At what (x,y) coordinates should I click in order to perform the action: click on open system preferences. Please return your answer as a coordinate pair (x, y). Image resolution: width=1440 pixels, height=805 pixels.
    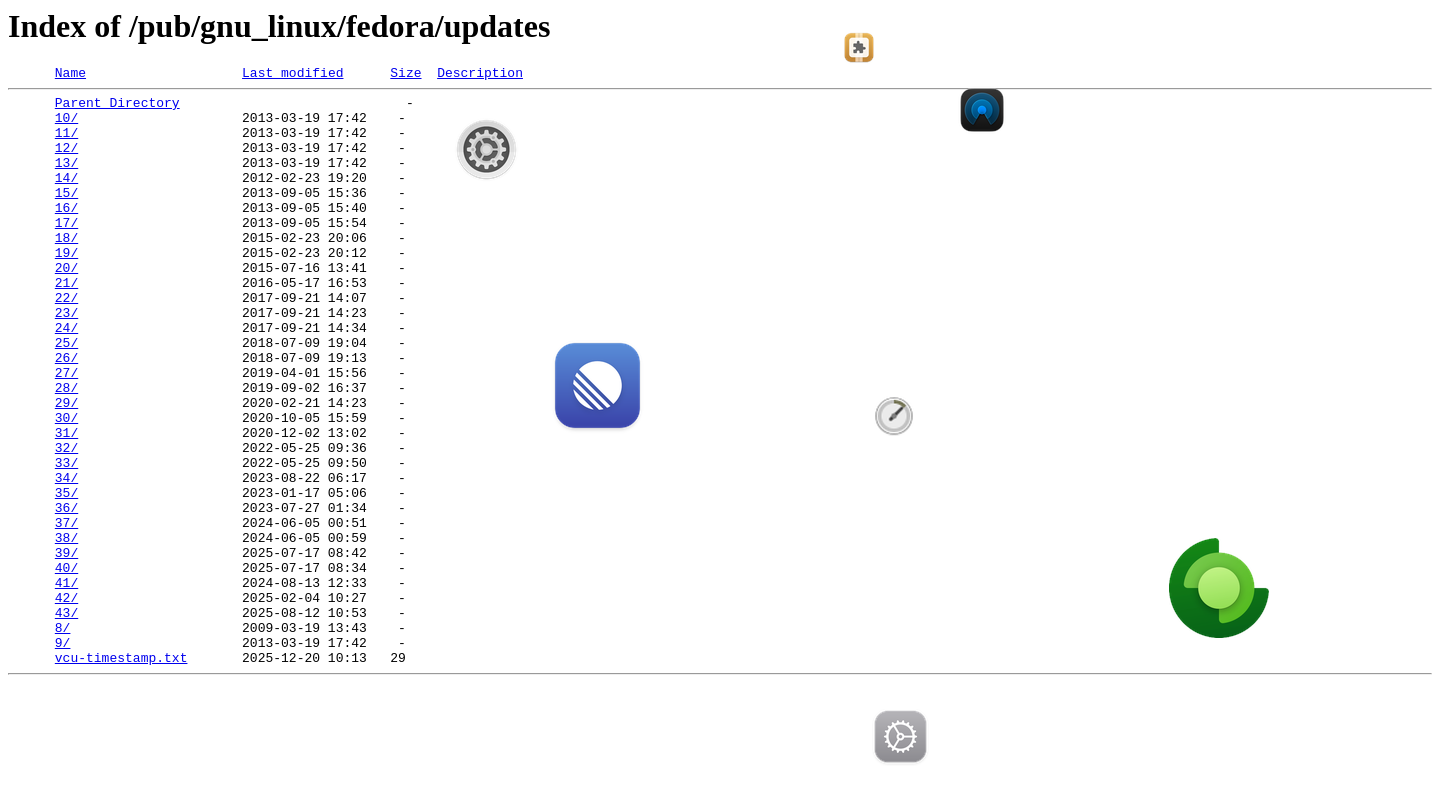
    Looking at the image, I should click on (900, 737).